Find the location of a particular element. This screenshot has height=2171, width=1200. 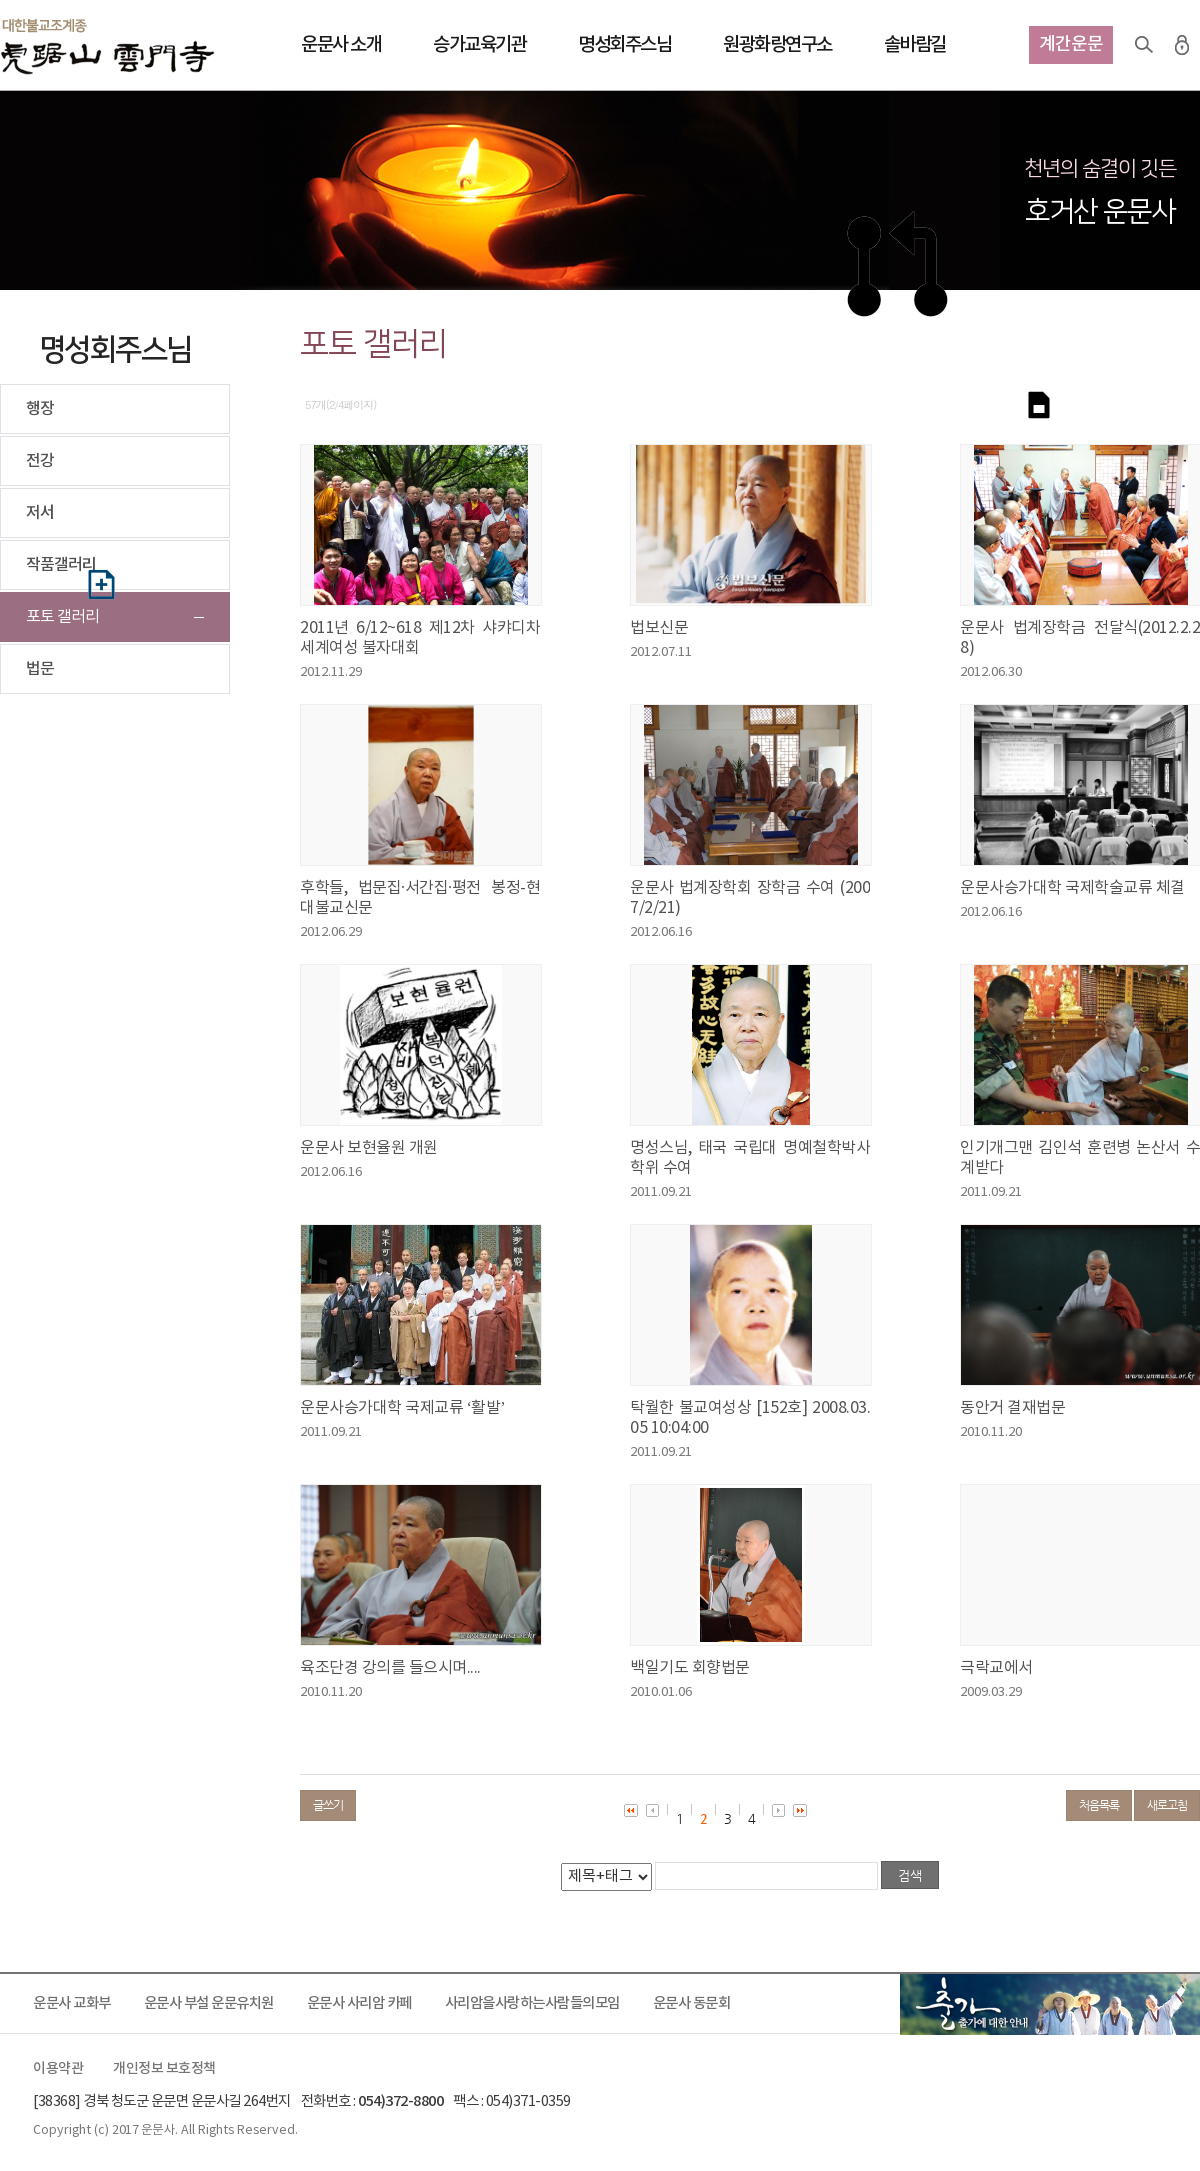

view or manage git pull requests is located at coordinates (897, 266).